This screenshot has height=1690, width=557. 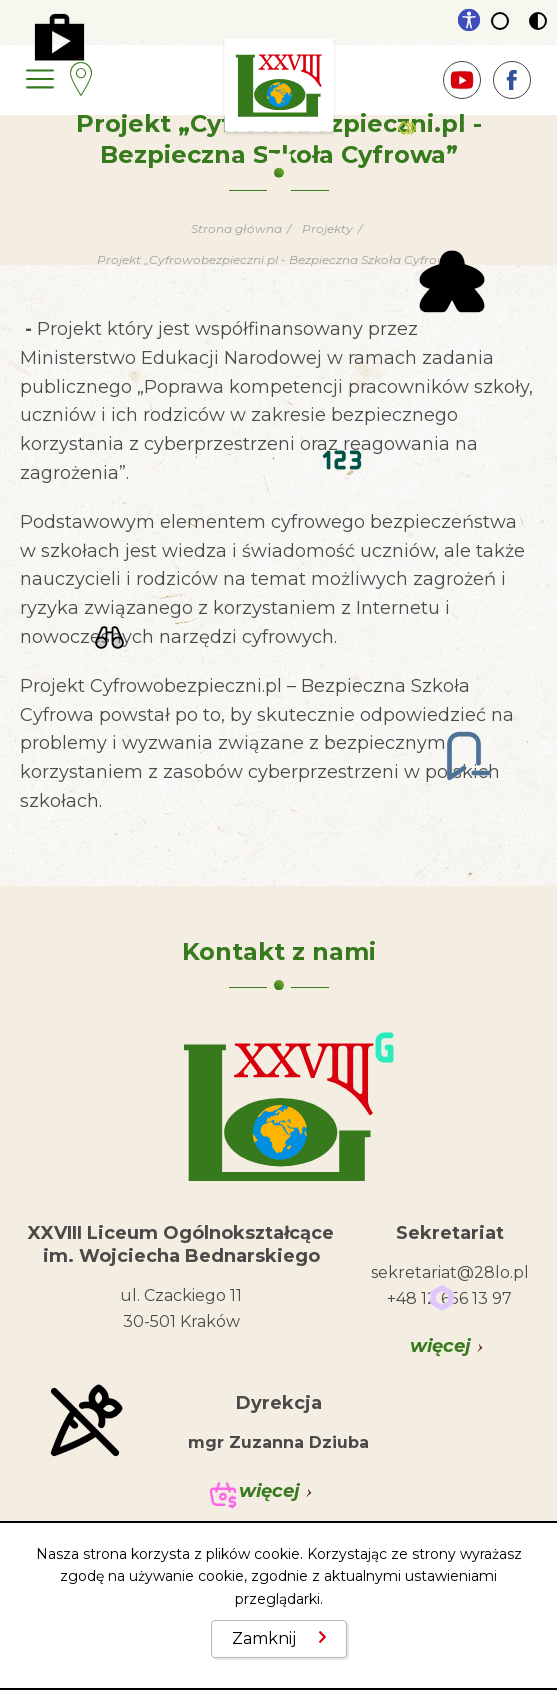 I want to click on remove item from bookmarks, so click(x=464, y=756).